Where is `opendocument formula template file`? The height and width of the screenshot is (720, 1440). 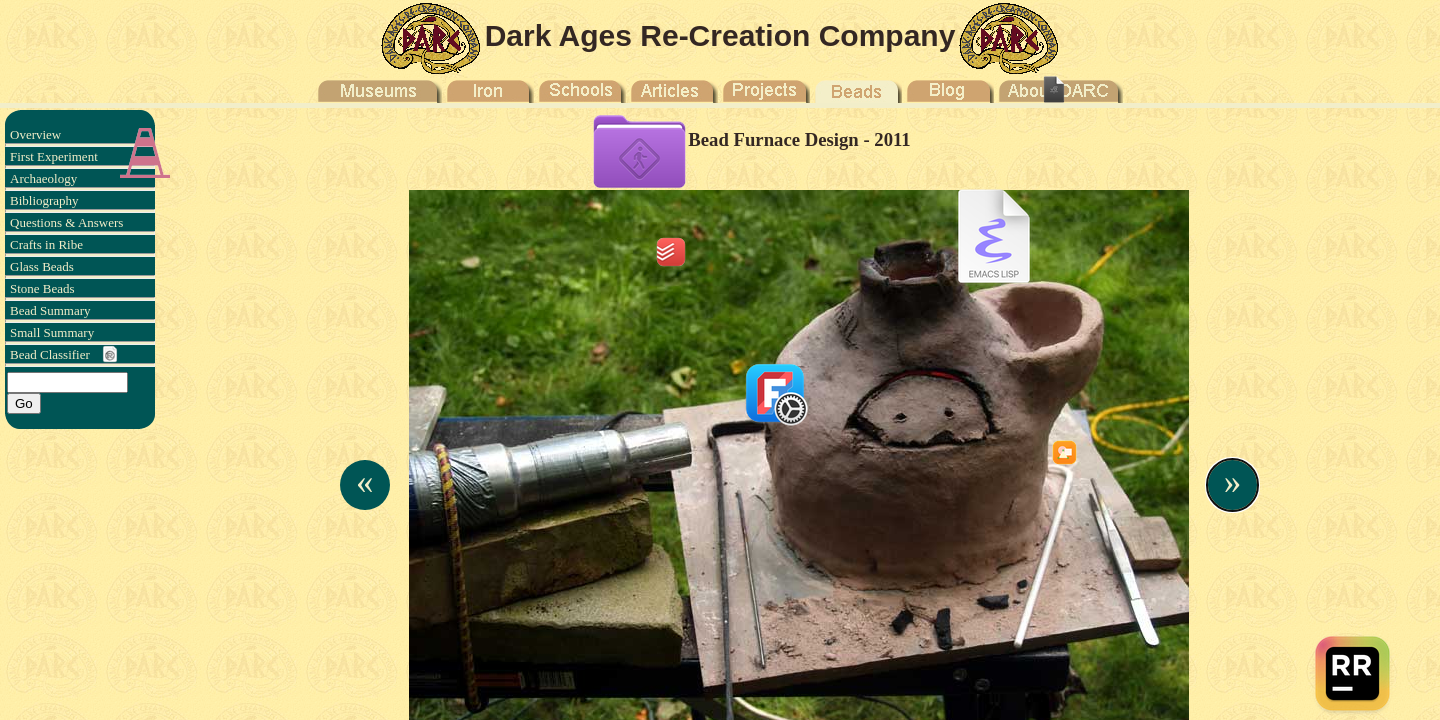 opendocument formula template file is located at coordinates (1054, 90).